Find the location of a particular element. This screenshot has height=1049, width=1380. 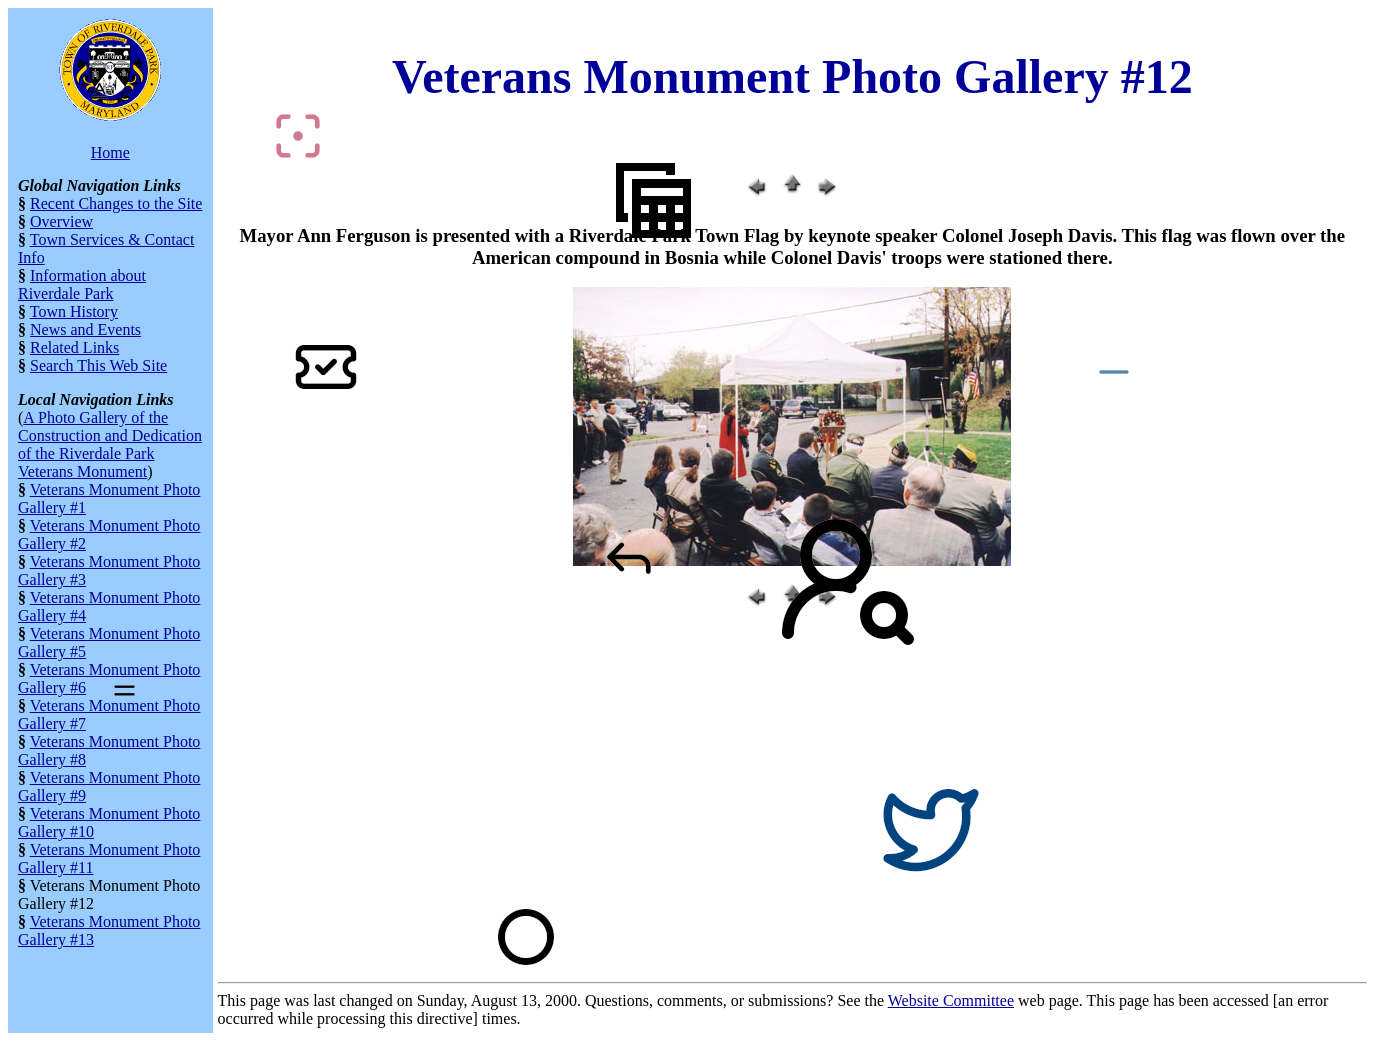

reply to a message or email is located at coordinates (629, 557).